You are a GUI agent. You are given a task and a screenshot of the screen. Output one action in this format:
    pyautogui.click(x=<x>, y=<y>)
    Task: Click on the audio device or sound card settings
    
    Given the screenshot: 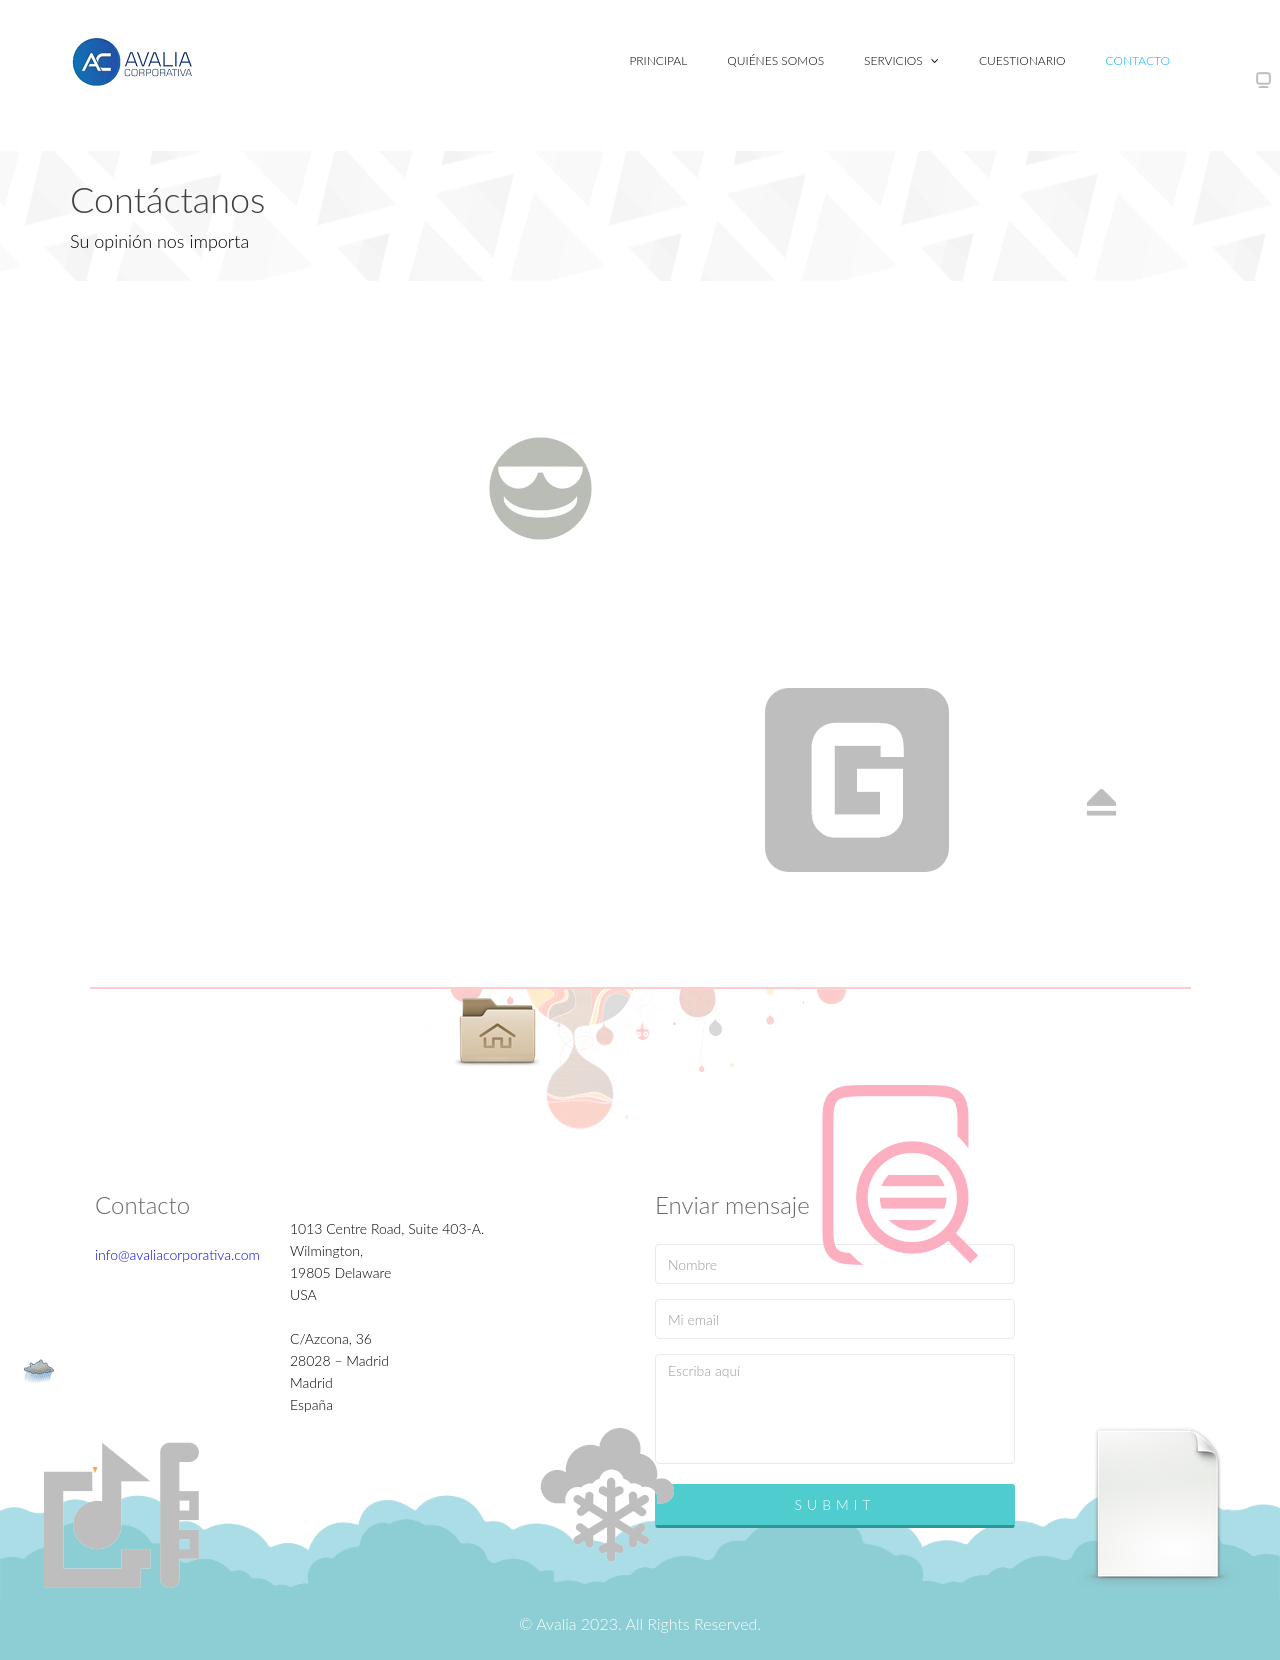 What is the action you would take?
    pyautogui.click(x=121, y=1510)
    